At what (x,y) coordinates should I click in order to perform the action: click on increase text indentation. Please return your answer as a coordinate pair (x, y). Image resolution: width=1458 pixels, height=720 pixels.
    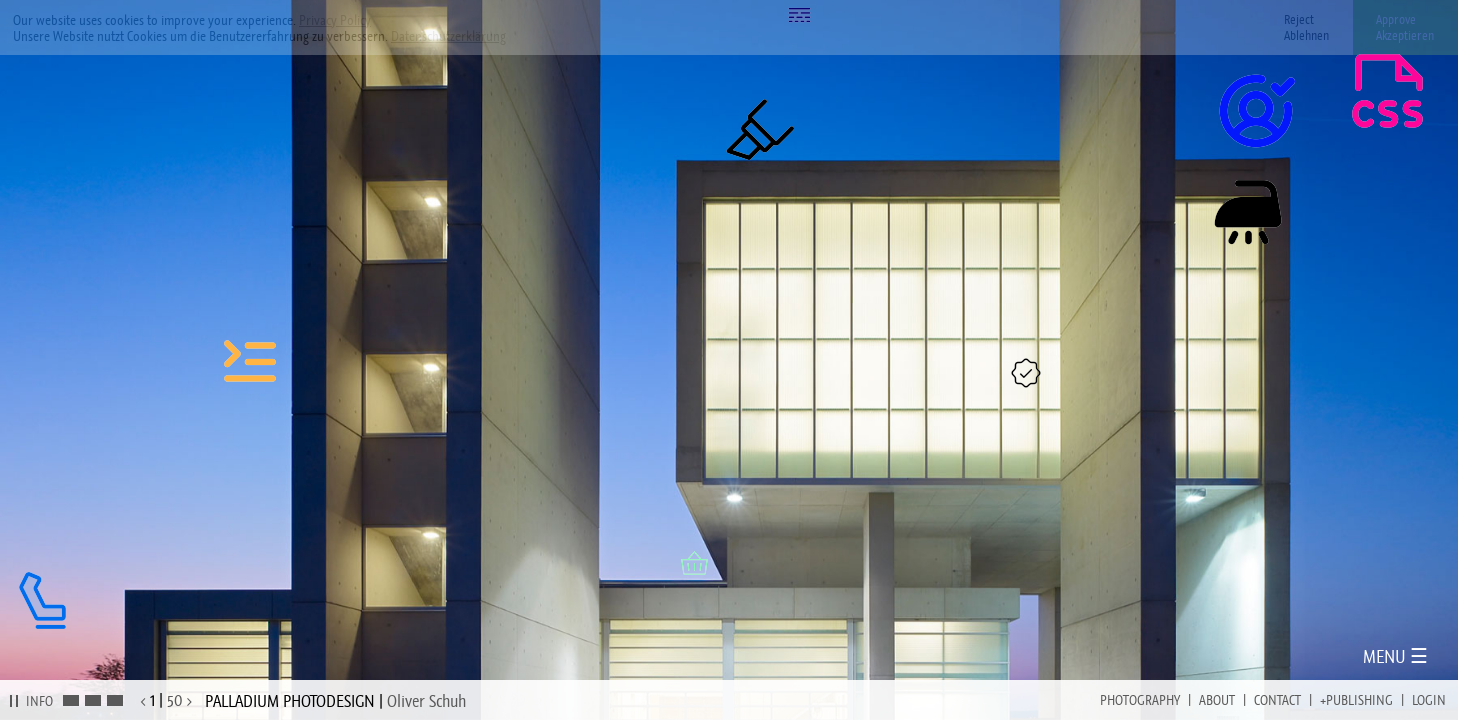
    Looking at the image, I should click on (250, 362).